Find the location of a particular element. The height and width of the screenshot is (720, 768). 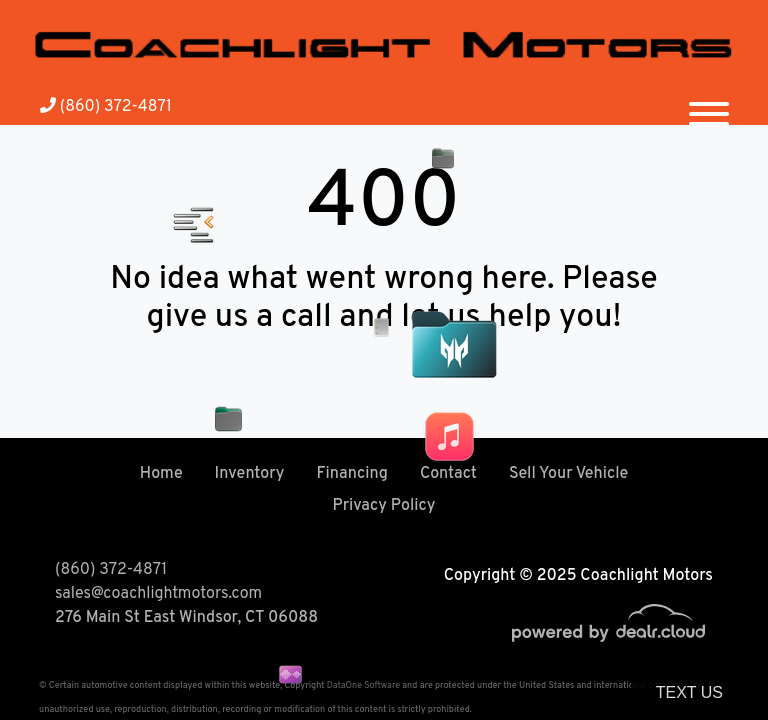

open music or audio player app is located at coordinates (449, 436).